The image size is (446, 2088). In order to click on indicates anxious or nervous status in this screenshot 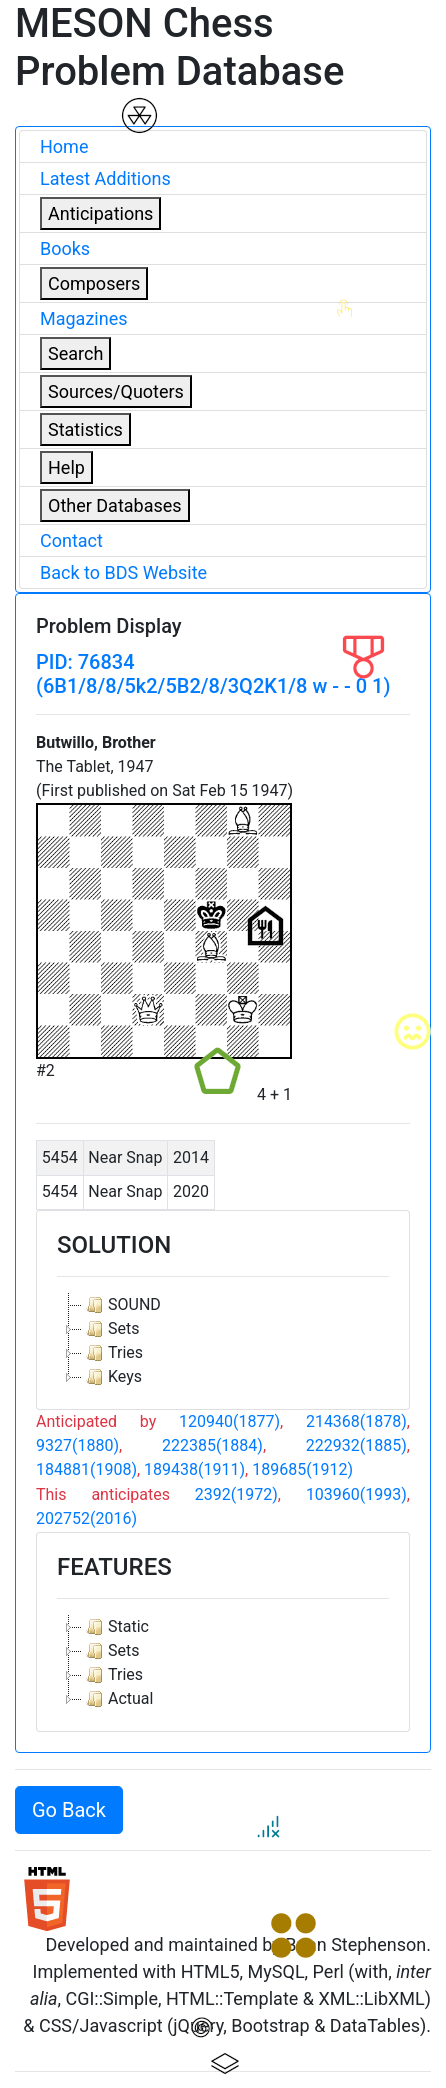, I will do `click(412, 1031)`.